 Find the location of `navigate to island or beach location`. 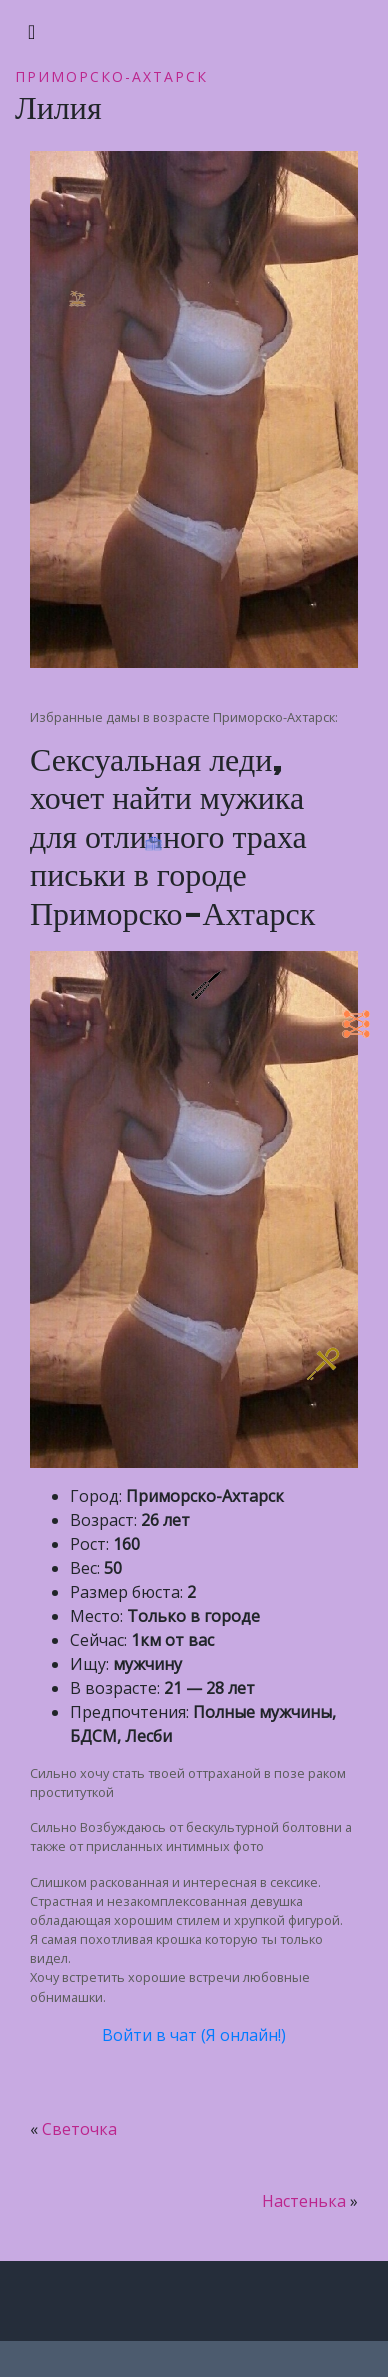

navigate to island or beach location is located at coordinates (77, 298).